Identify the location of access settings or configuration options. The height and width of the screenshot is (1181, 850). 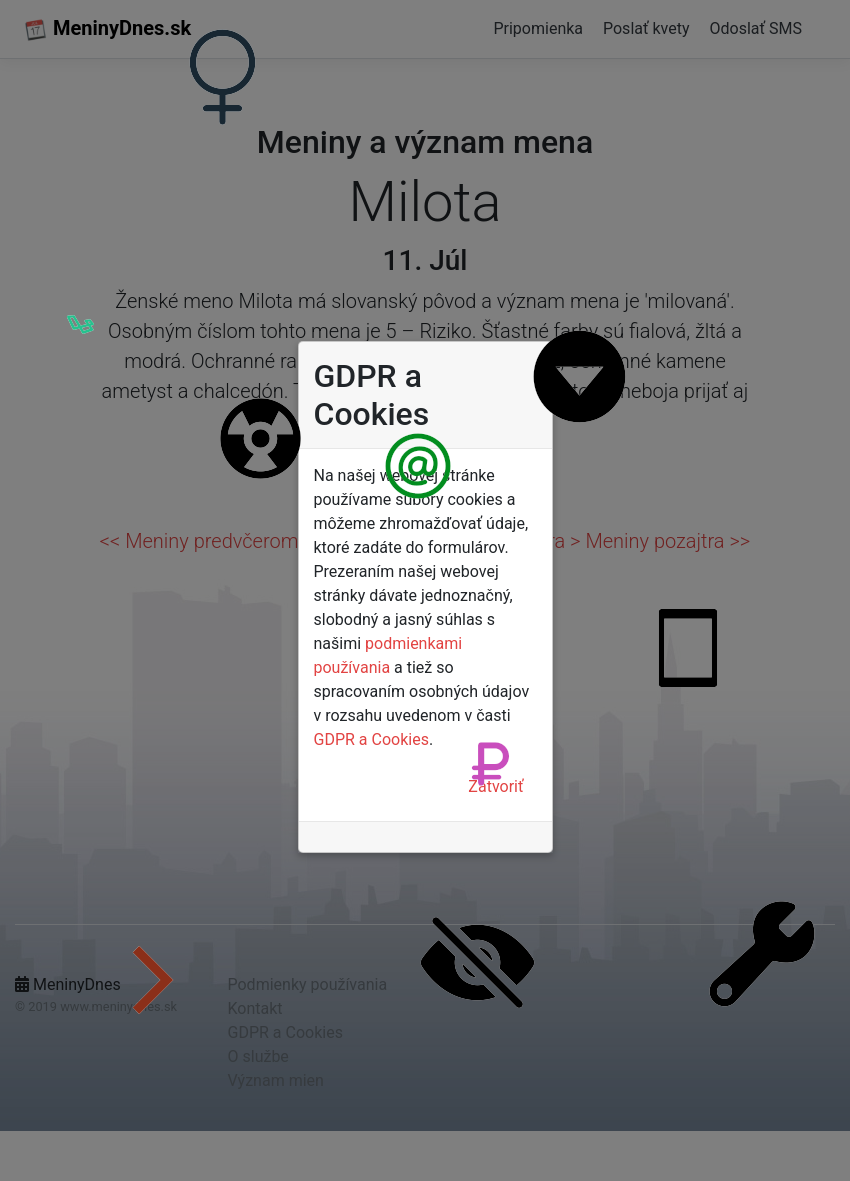
(762, 954).